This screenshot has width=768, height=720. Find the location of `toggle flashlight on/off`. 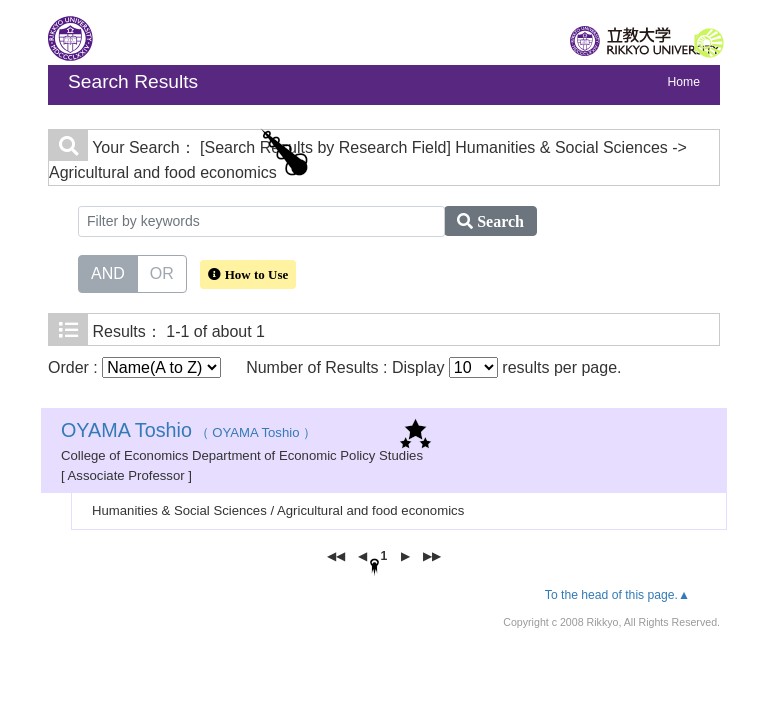

toggle flashlight on/off is located at coordinates (709, 43).